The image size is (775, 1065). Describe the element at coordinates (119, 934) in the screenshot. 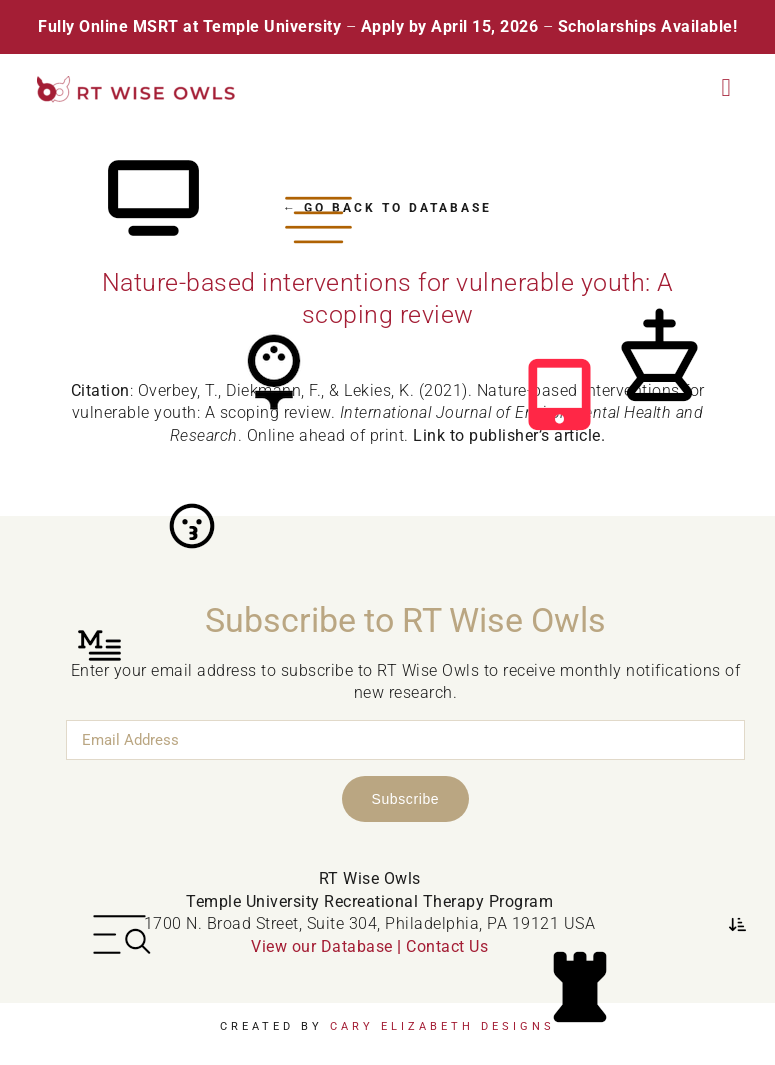

I see `search within a list or document` at that location.